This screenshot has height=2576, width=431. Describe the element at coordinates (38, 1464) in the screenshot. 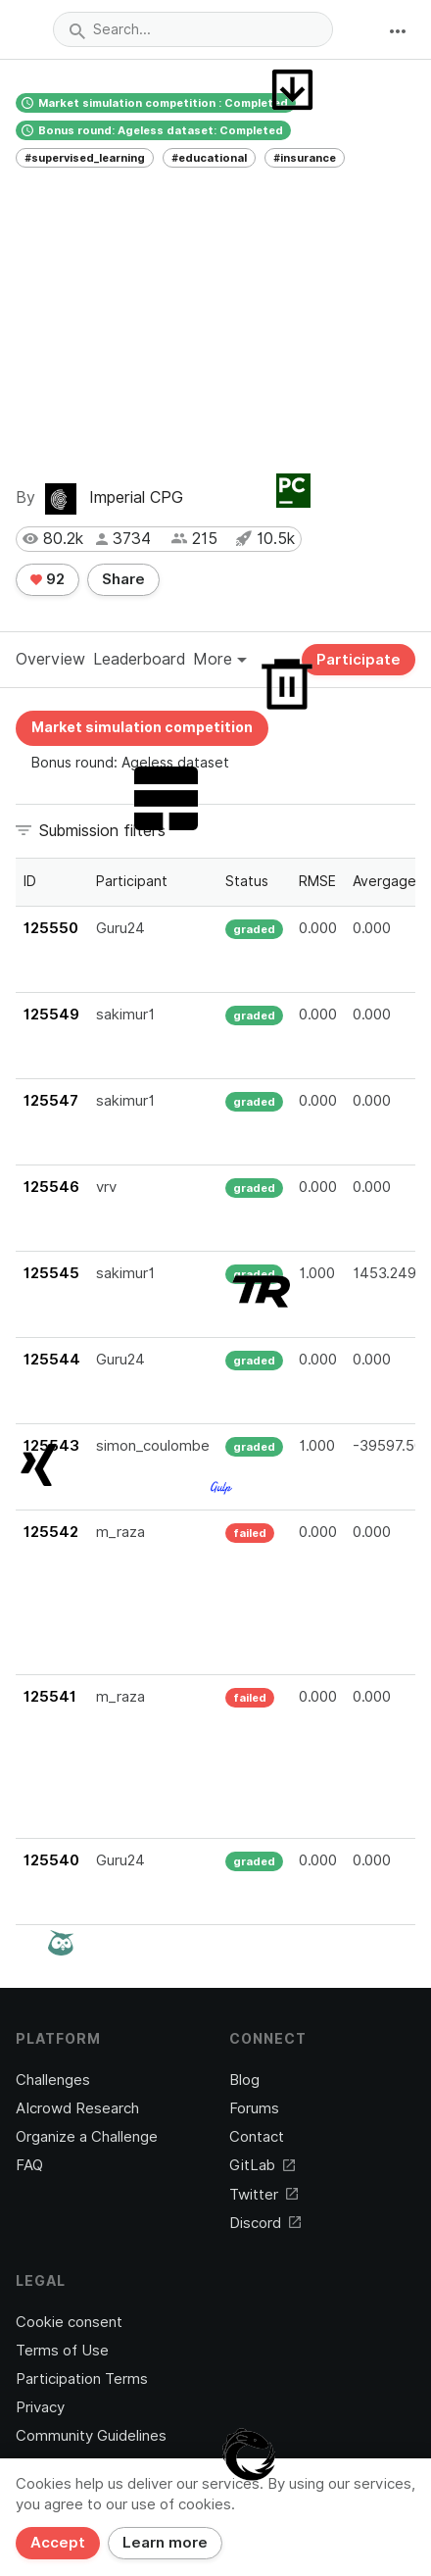

I see `link to Xing professional network profile` at that location.